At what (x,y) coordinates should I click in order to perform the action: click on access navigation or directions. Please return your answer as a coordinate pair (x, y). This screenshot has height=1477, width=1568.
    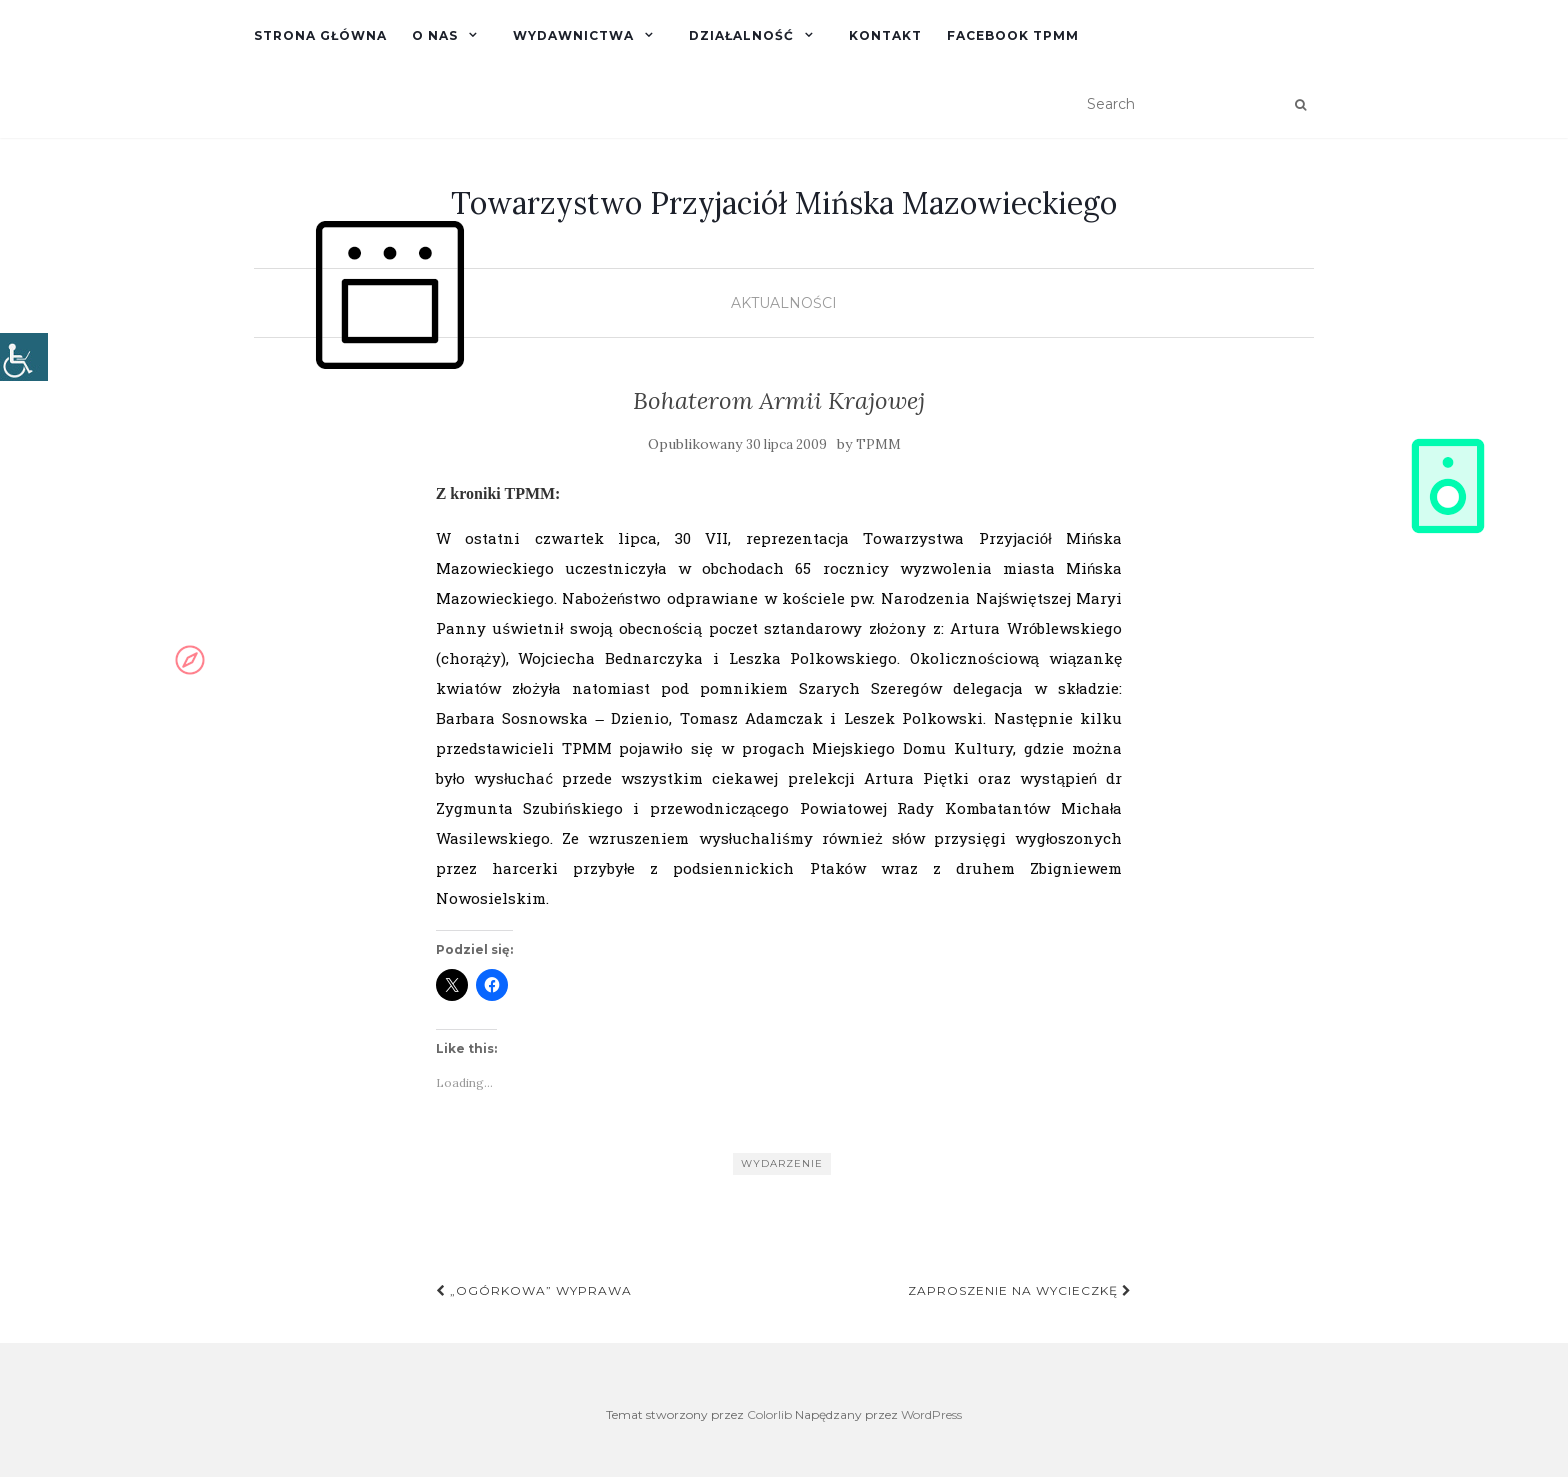
    Looking at the image, I should click on (190, 660).